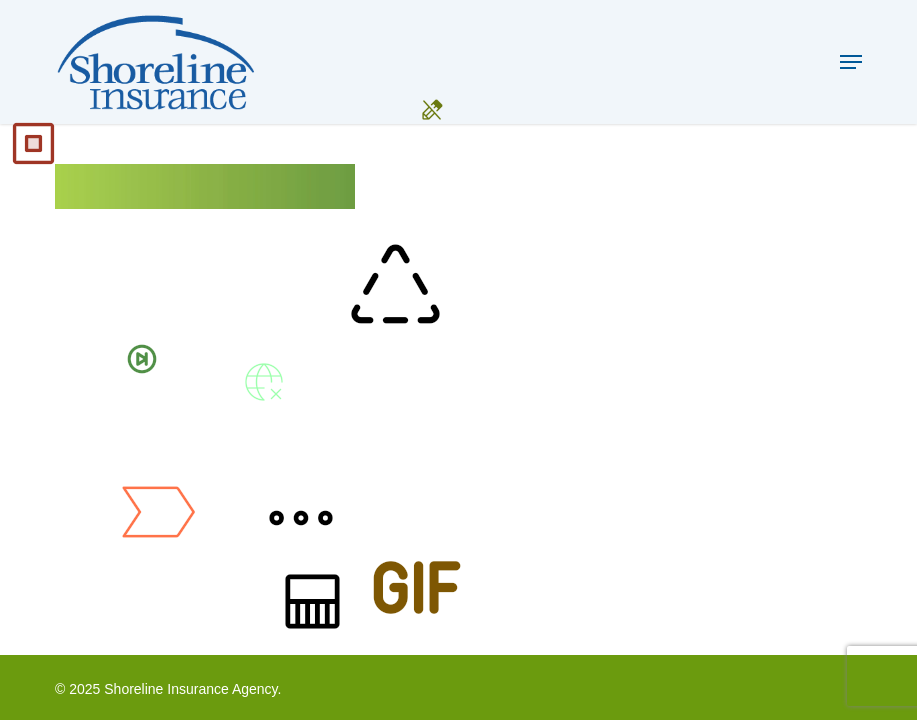 This screenshot has width=917, height=720. I want to click on indicates a draft or incomplete state, so click(395, 285).